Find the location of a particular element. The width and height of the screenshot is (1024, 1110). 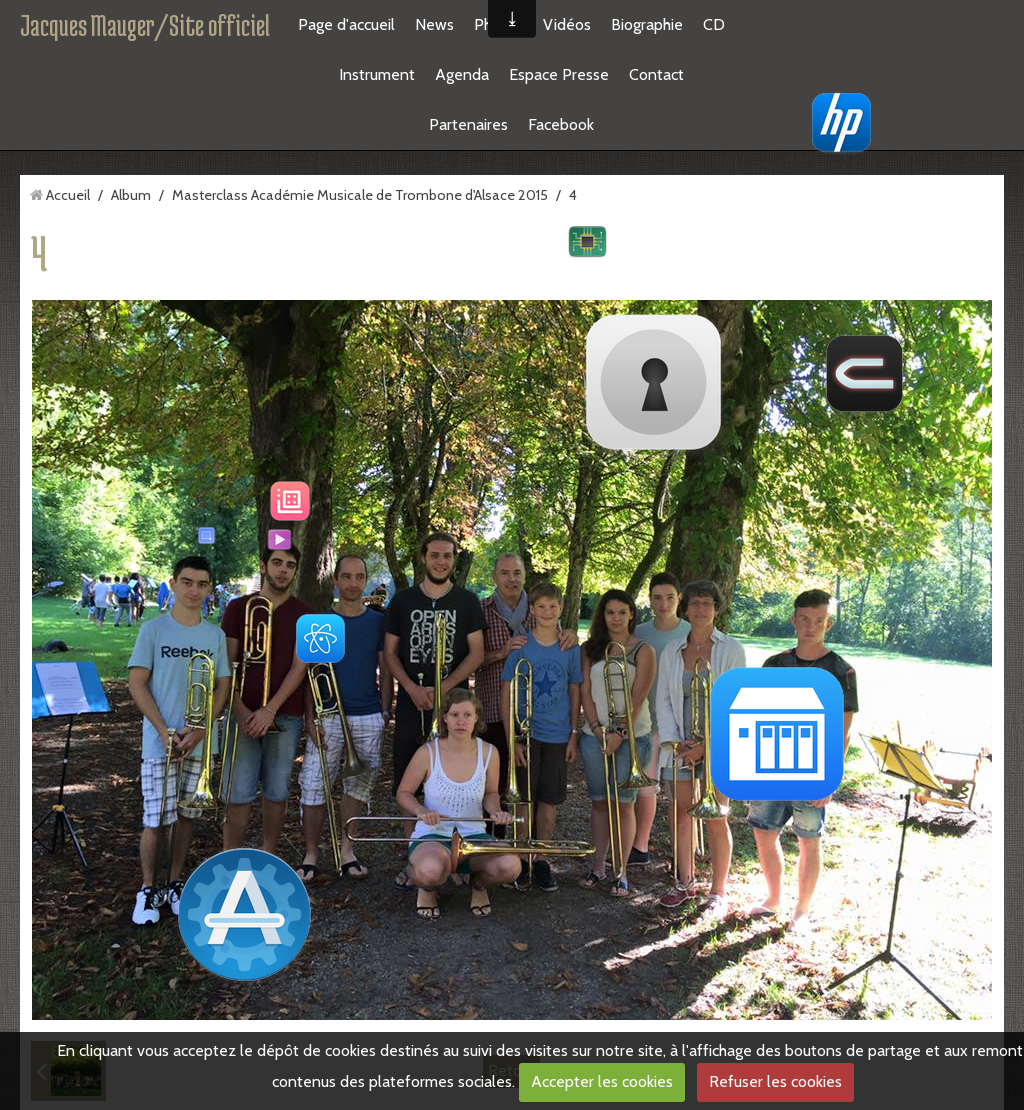

open atom text editor is located at coordinates (320, 638).